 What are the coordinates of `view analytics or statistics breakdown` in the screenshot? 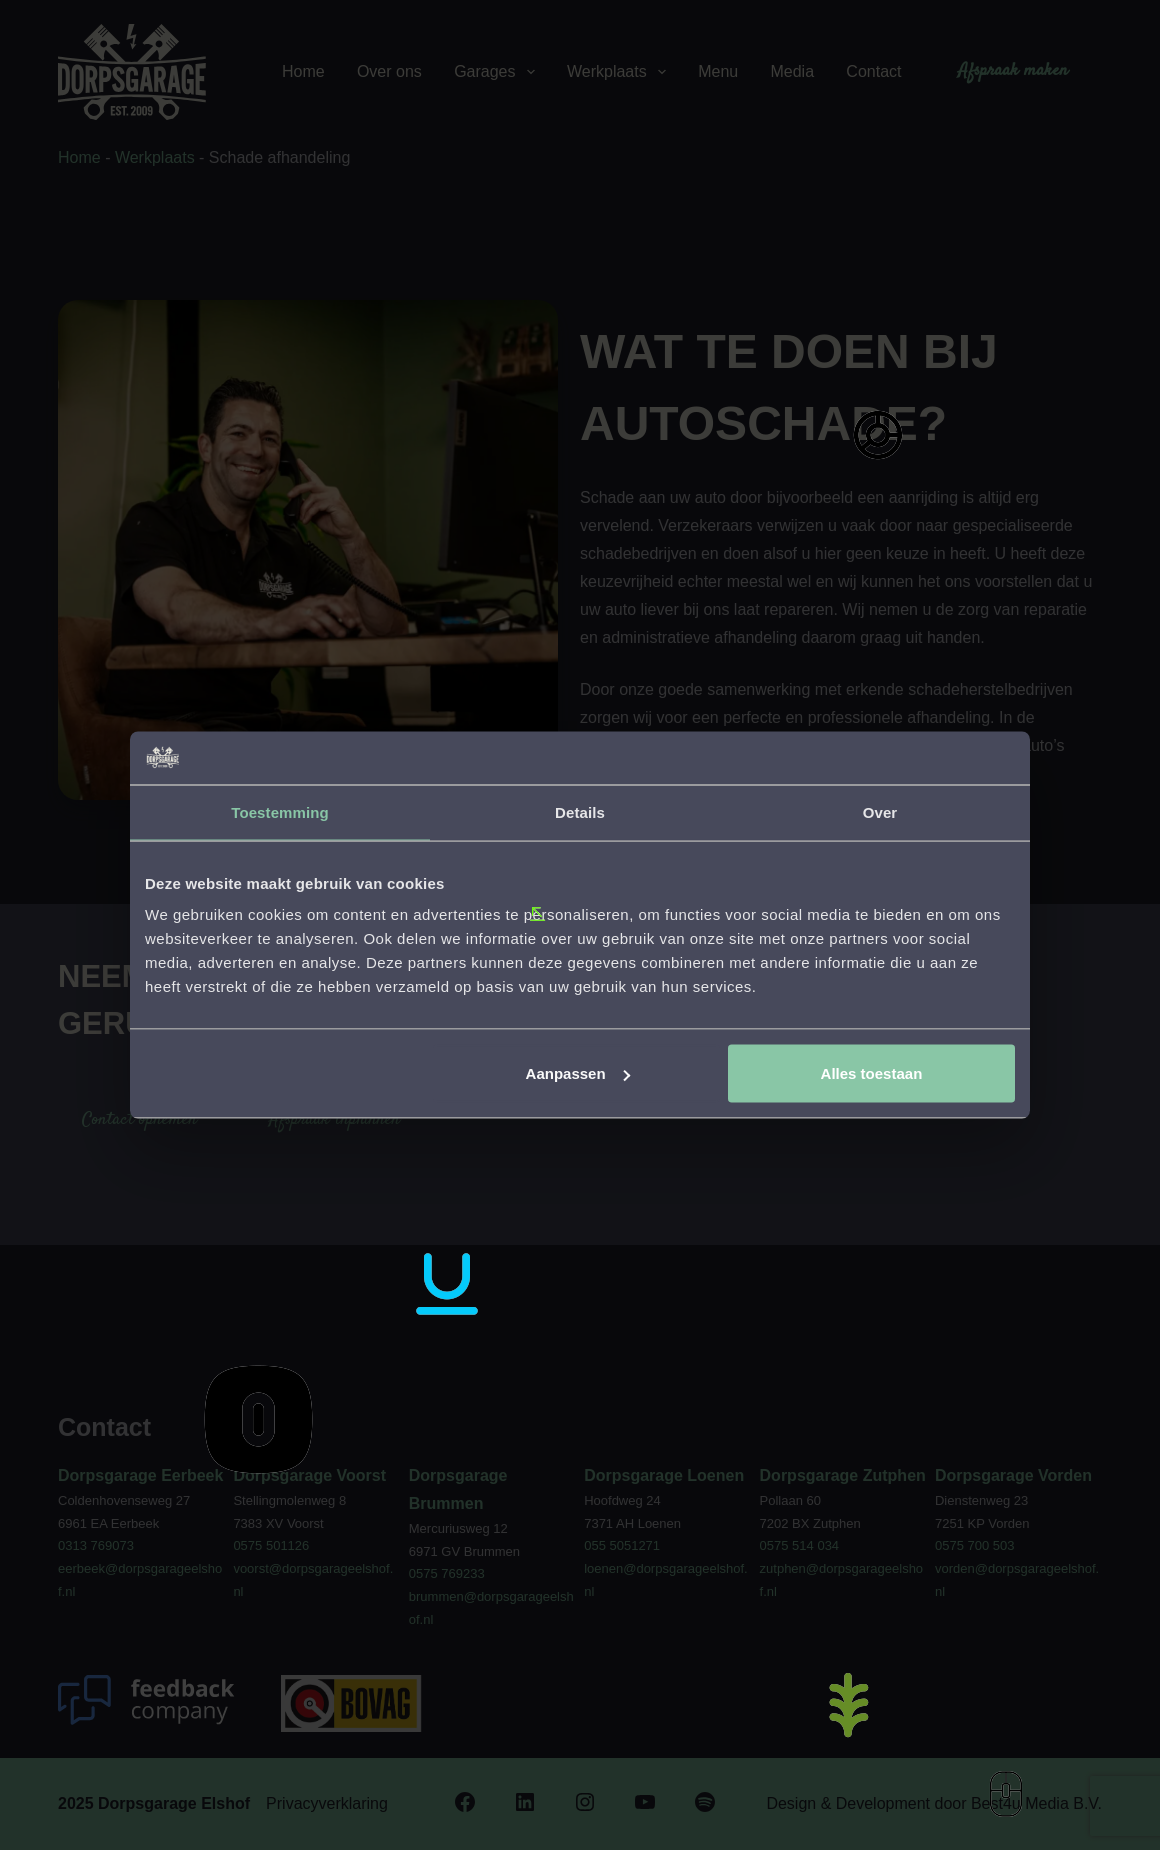 It's located at (878, 435).